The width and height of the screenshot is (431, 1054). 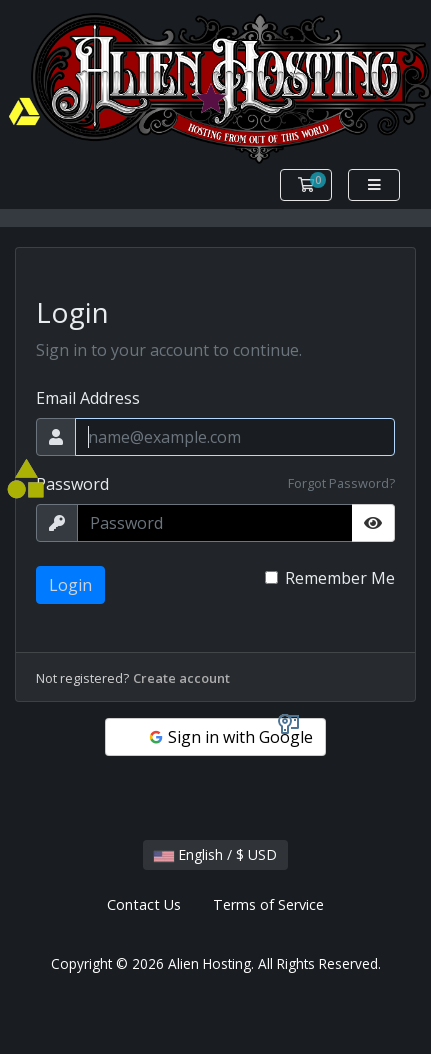 What do you see at coordinates (24, 111) in the screenshot?
I see `open Google Drive` at bounding box center [24, 111].